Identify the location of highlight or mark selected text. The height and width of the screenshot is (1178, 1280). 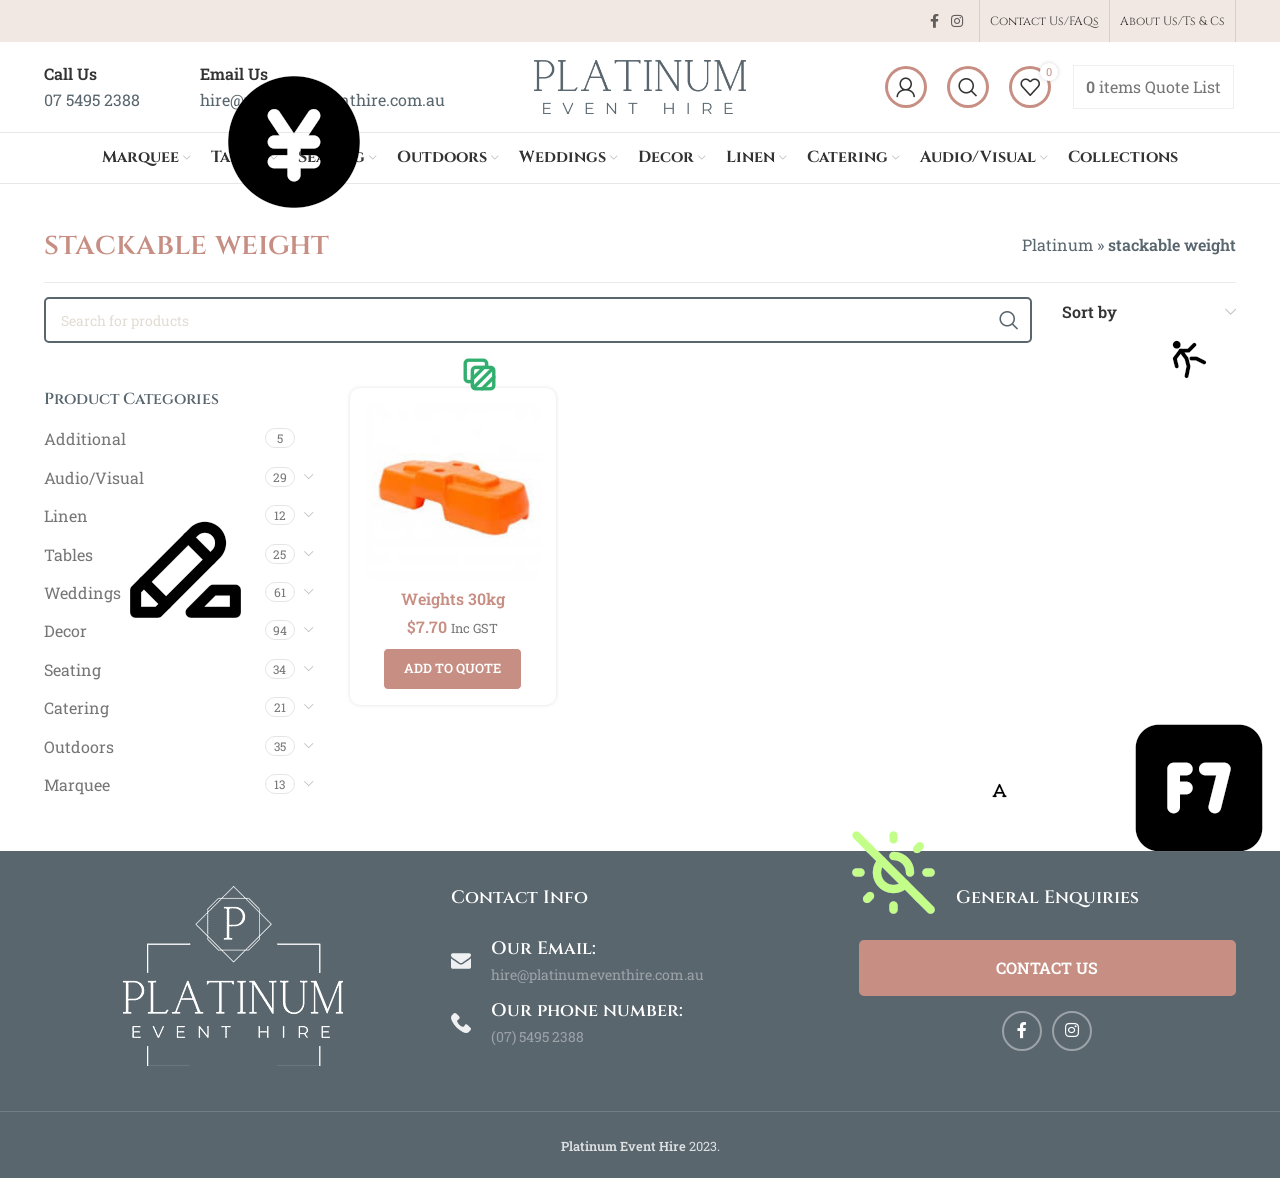
(185, 573).